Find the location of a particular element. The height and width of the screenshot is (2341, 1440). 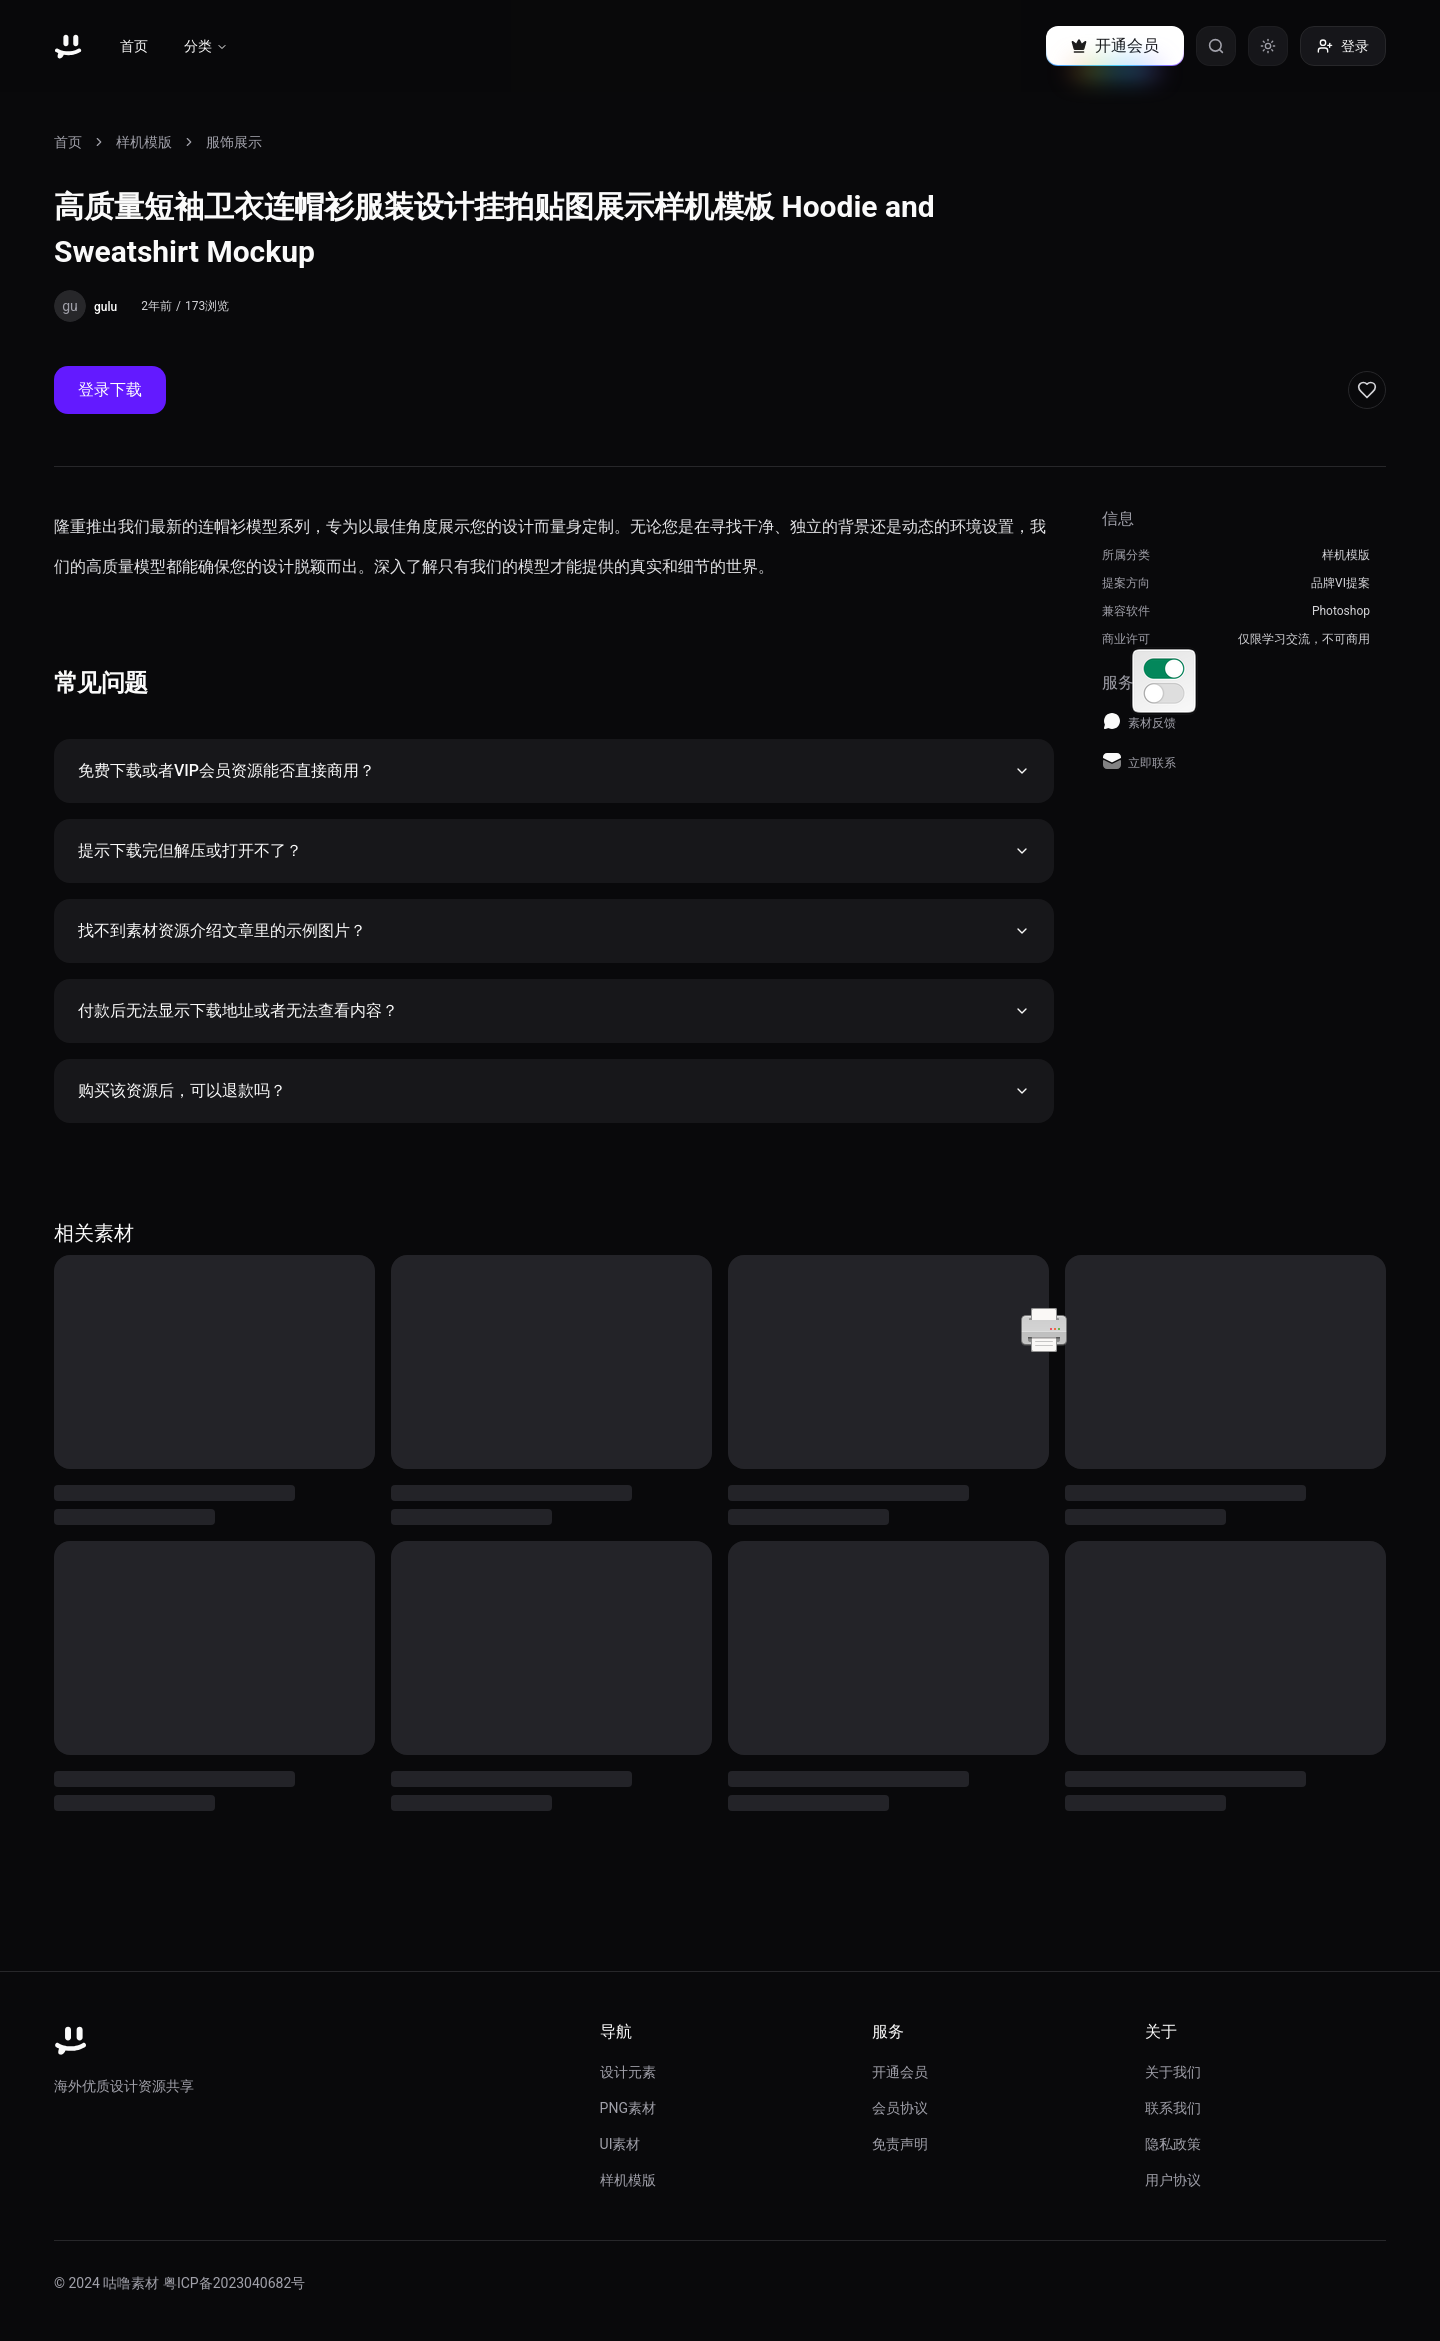

access printer settings and devices is located at coordinates (1044, 1330).